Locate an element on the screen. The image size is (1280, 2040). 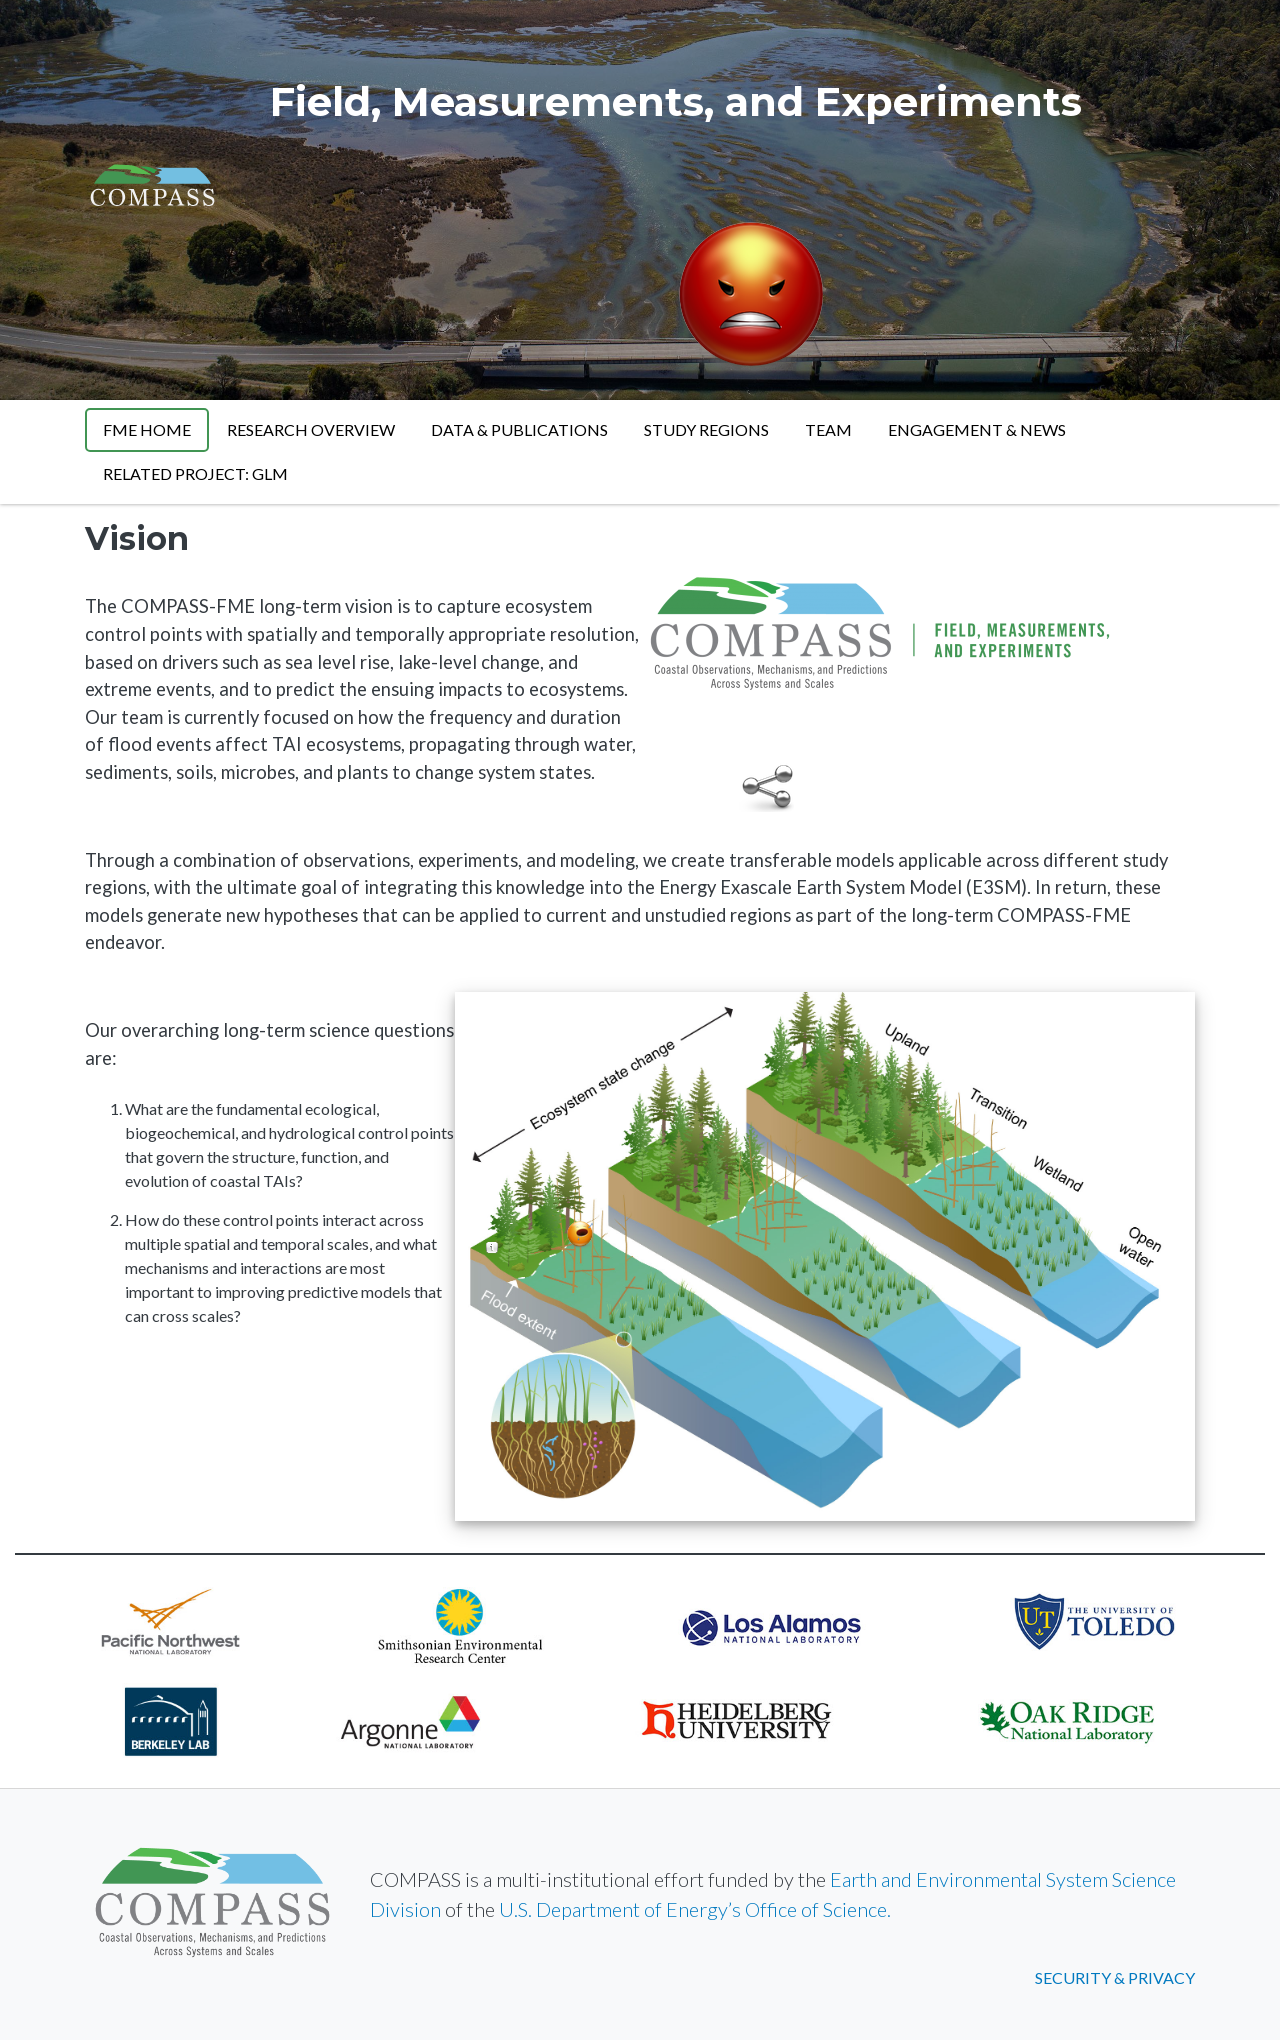
indicates angry or frustrated reaction is located at coordinates (749, 298).